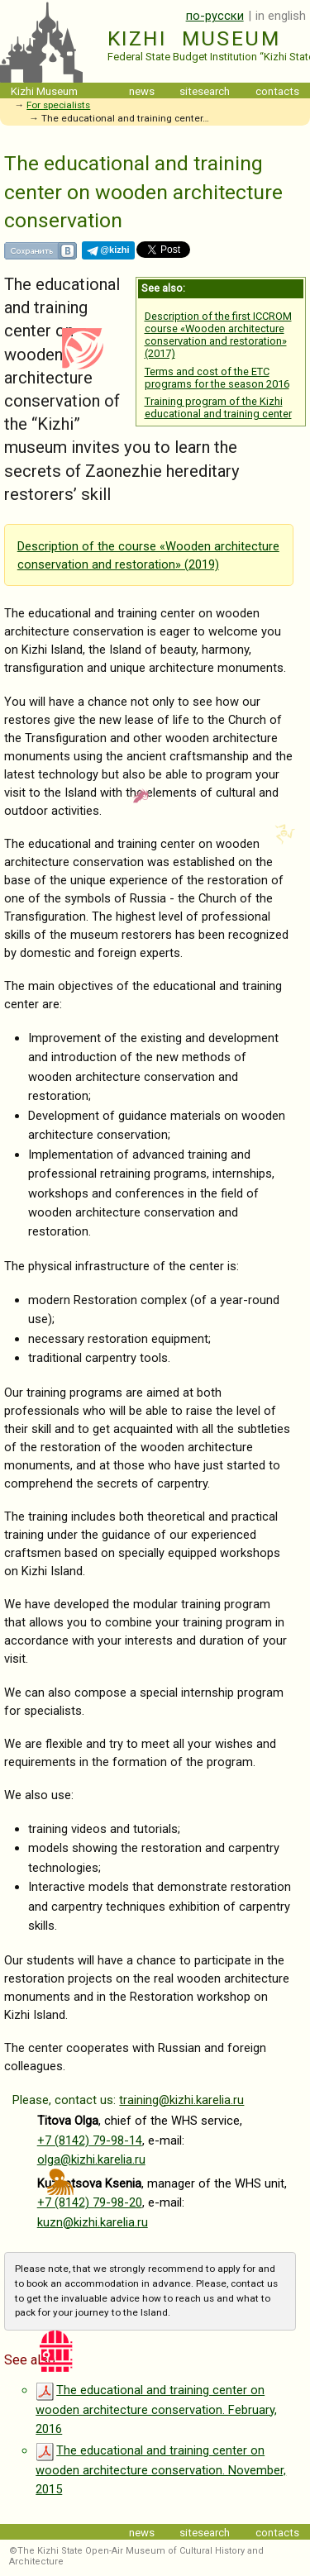 This screenshot has height=2576, width=310. I want to click on enter or exit a room or building, so click(55, 2351).